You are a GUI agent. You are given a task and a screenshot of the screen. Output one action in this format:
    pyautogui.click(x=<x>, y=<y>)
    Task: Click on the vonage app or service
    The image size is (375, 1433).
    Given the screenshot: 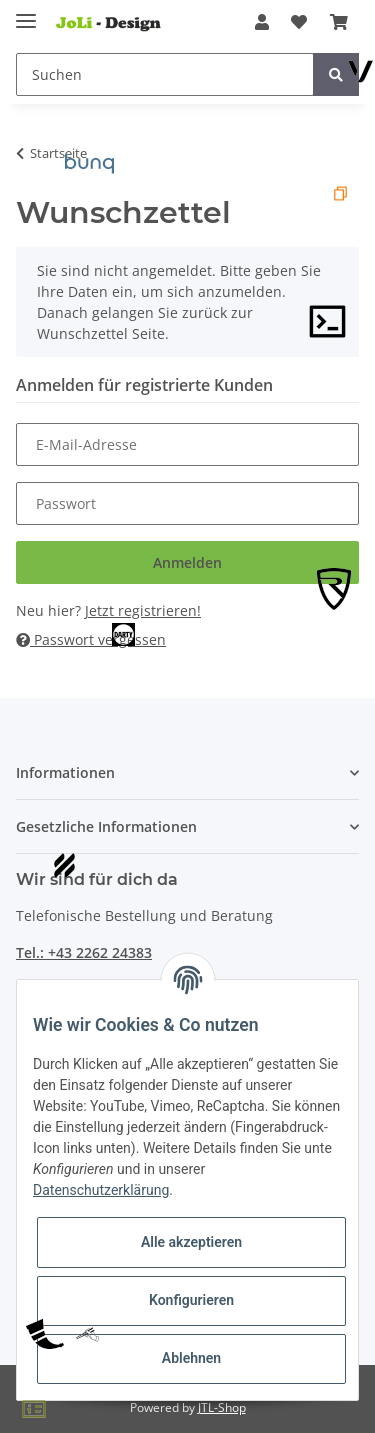 What is the action you would take?
    pyautogui.click(x=360, y=71)
    